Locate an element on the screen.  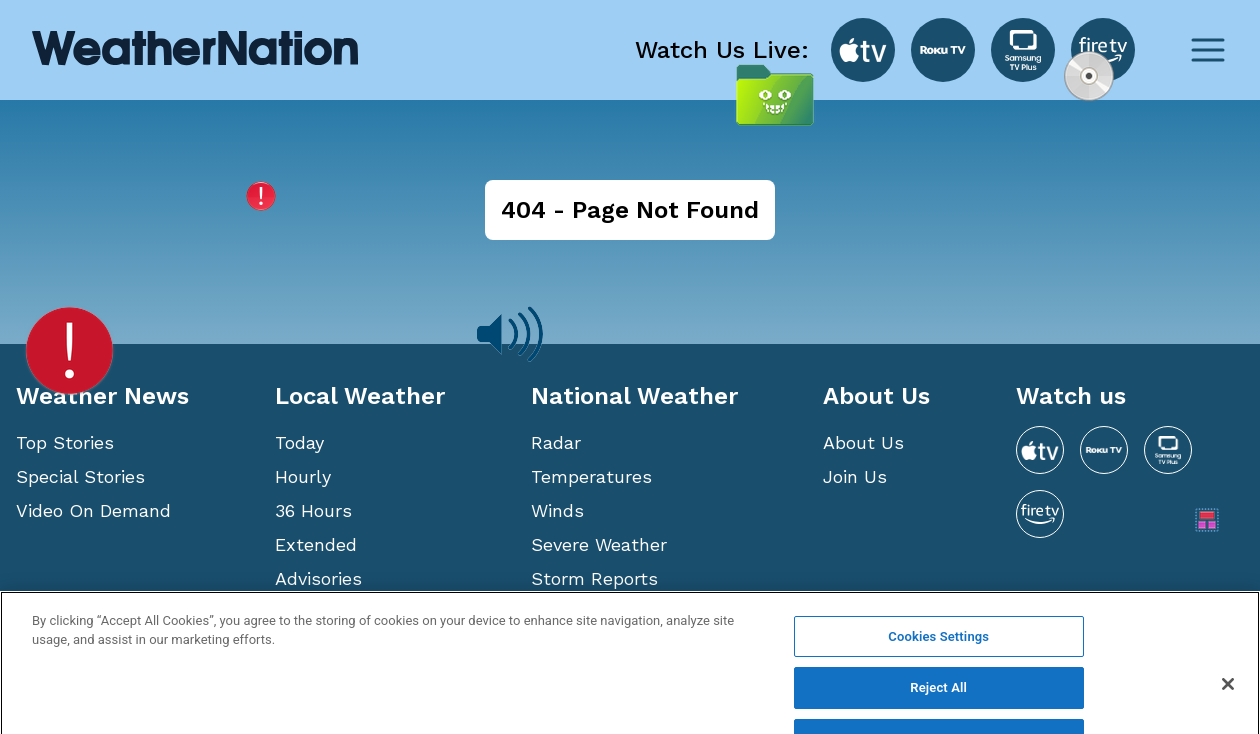
open GameJolt games folder is located at coordinates (775, 97).